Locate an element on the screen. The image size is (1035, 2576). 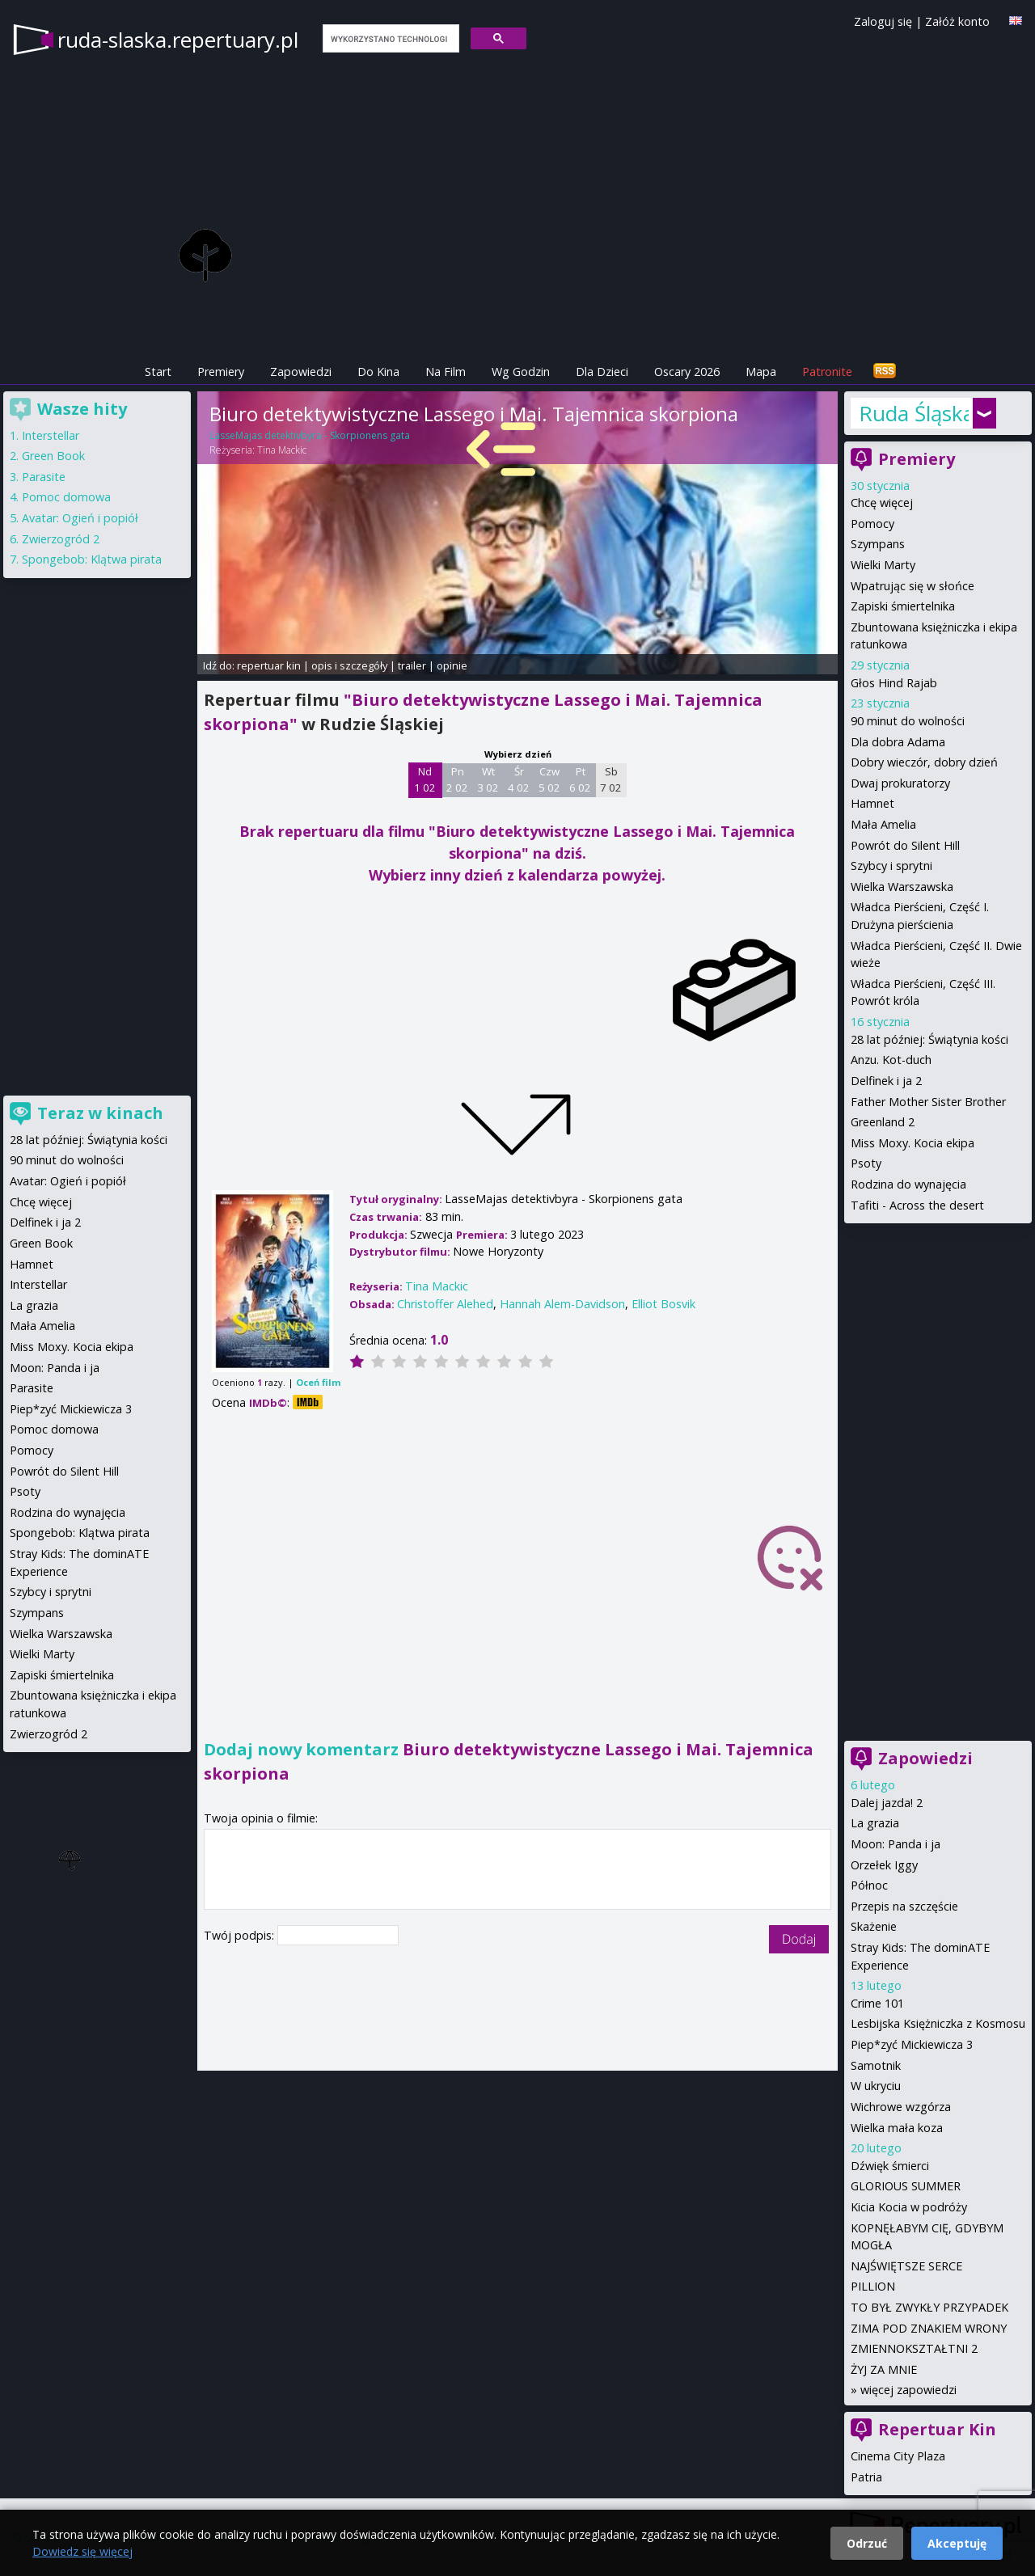
decrease text indentation is located at coordinates (501, 449).